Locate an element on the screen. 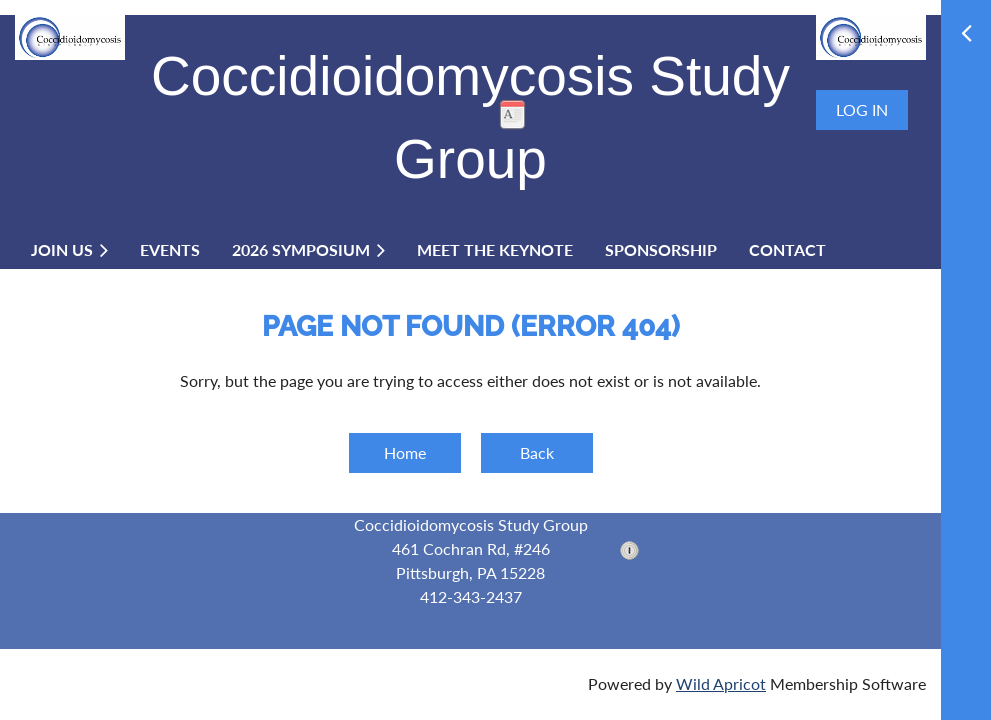  open ebook reader application is located at coordinates (512, 114).